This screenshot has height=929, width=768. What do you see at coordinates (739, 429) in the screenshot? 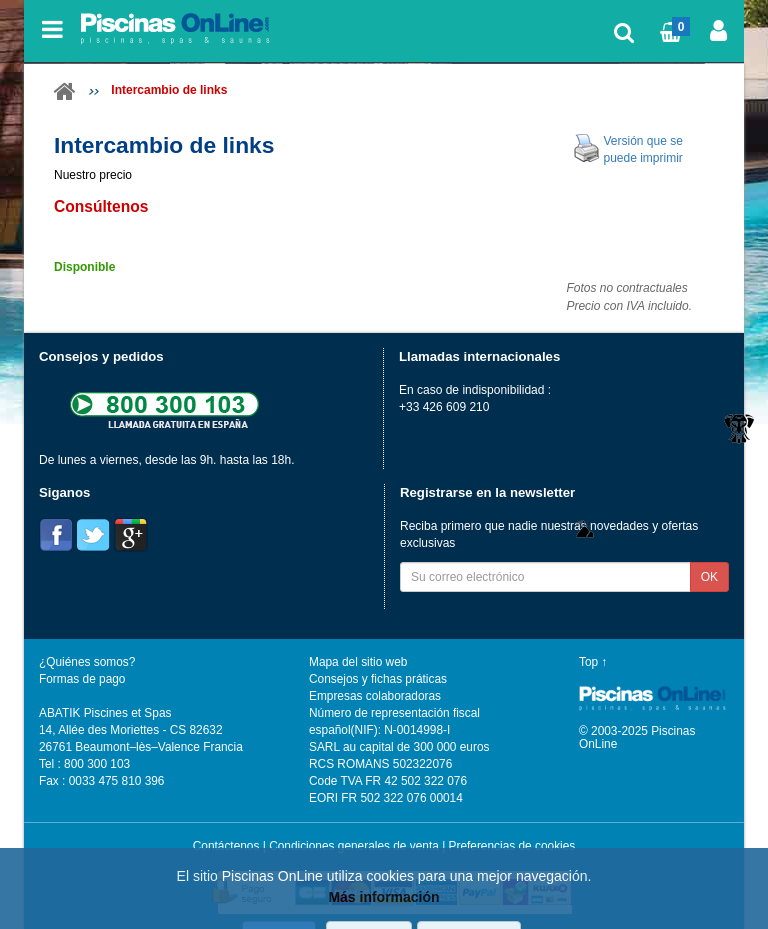
I see `elephant character or avatar icon` at bounding box center [739, 429].